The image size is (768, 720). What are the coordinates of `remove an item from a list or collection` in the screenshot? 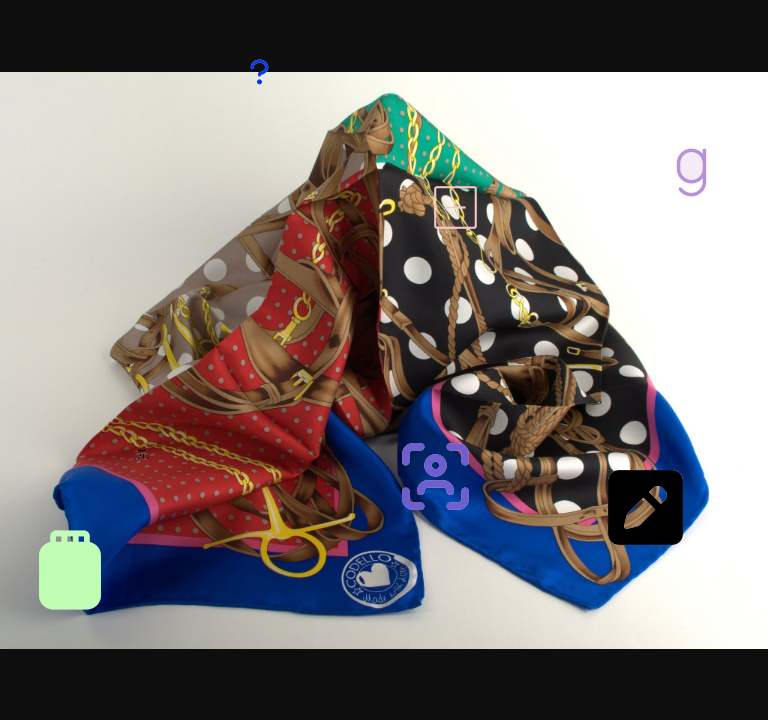 It's located at (455, 207).